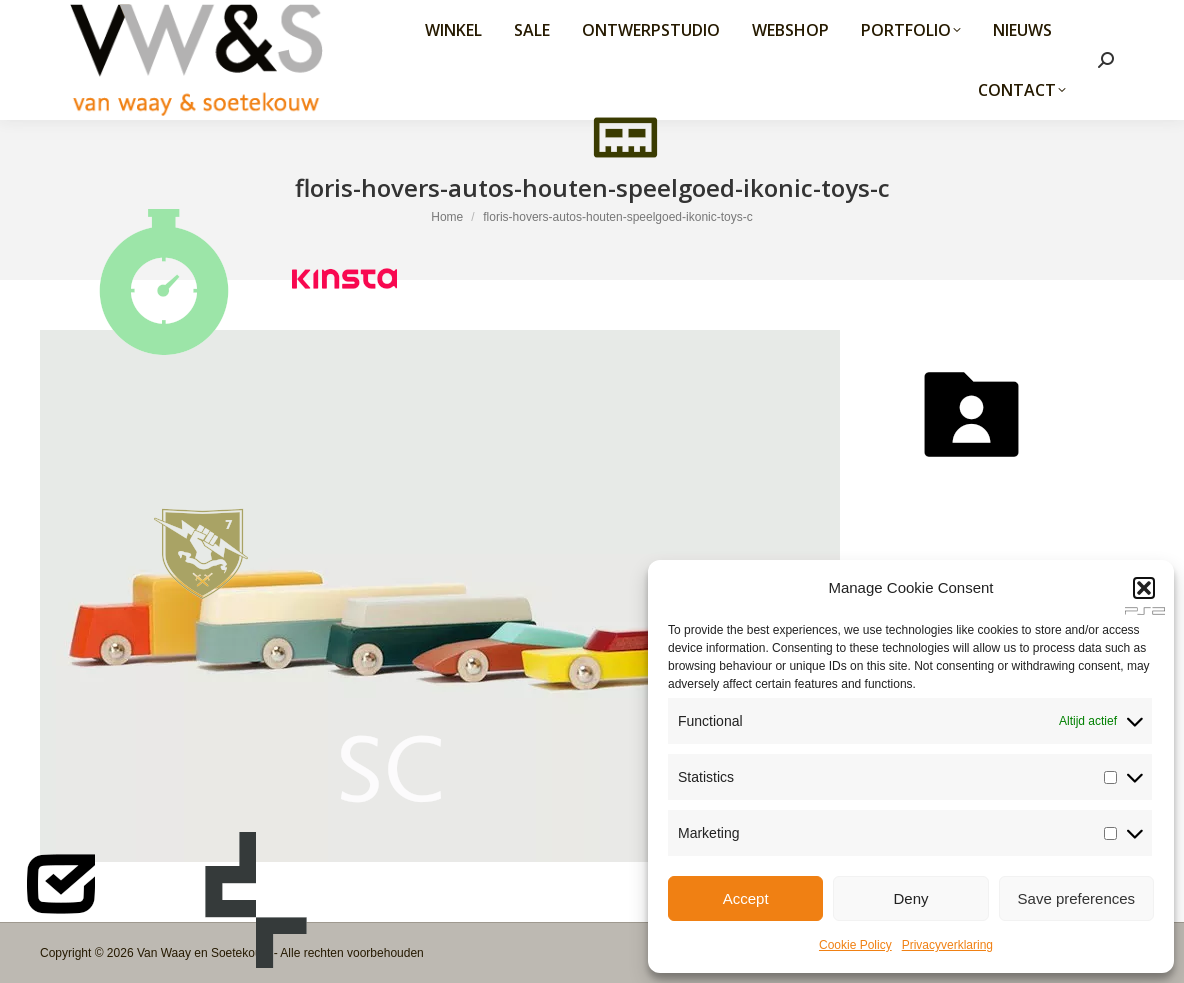 The width and height of the screenshot is (1184, 983). Describe the element at coordinates (61, 884) in the screenshot. I see `helpdesk logo - customer support platform` at that location.